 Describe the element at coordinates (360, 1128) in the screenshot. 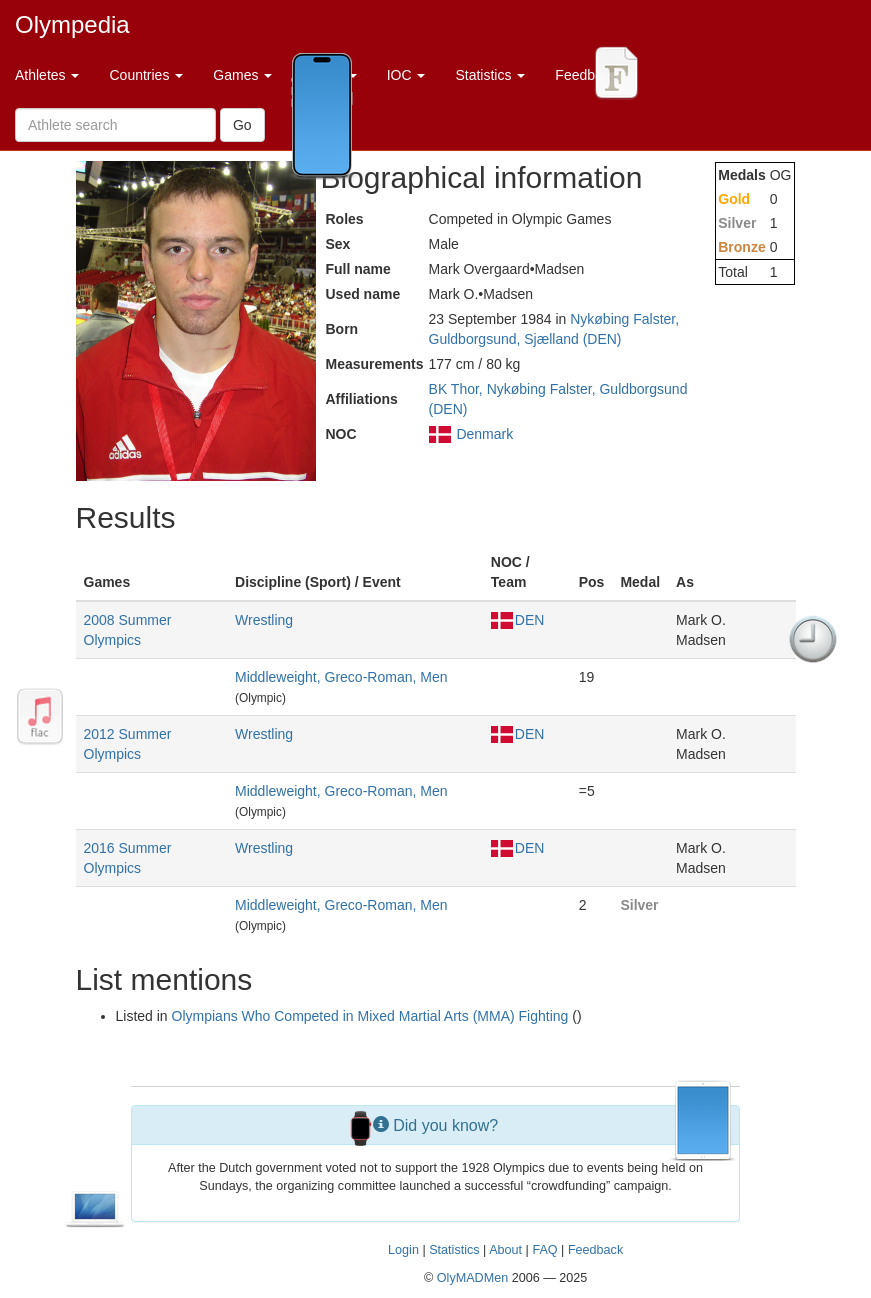

I see `apple watch series 6 with red case` at that location.